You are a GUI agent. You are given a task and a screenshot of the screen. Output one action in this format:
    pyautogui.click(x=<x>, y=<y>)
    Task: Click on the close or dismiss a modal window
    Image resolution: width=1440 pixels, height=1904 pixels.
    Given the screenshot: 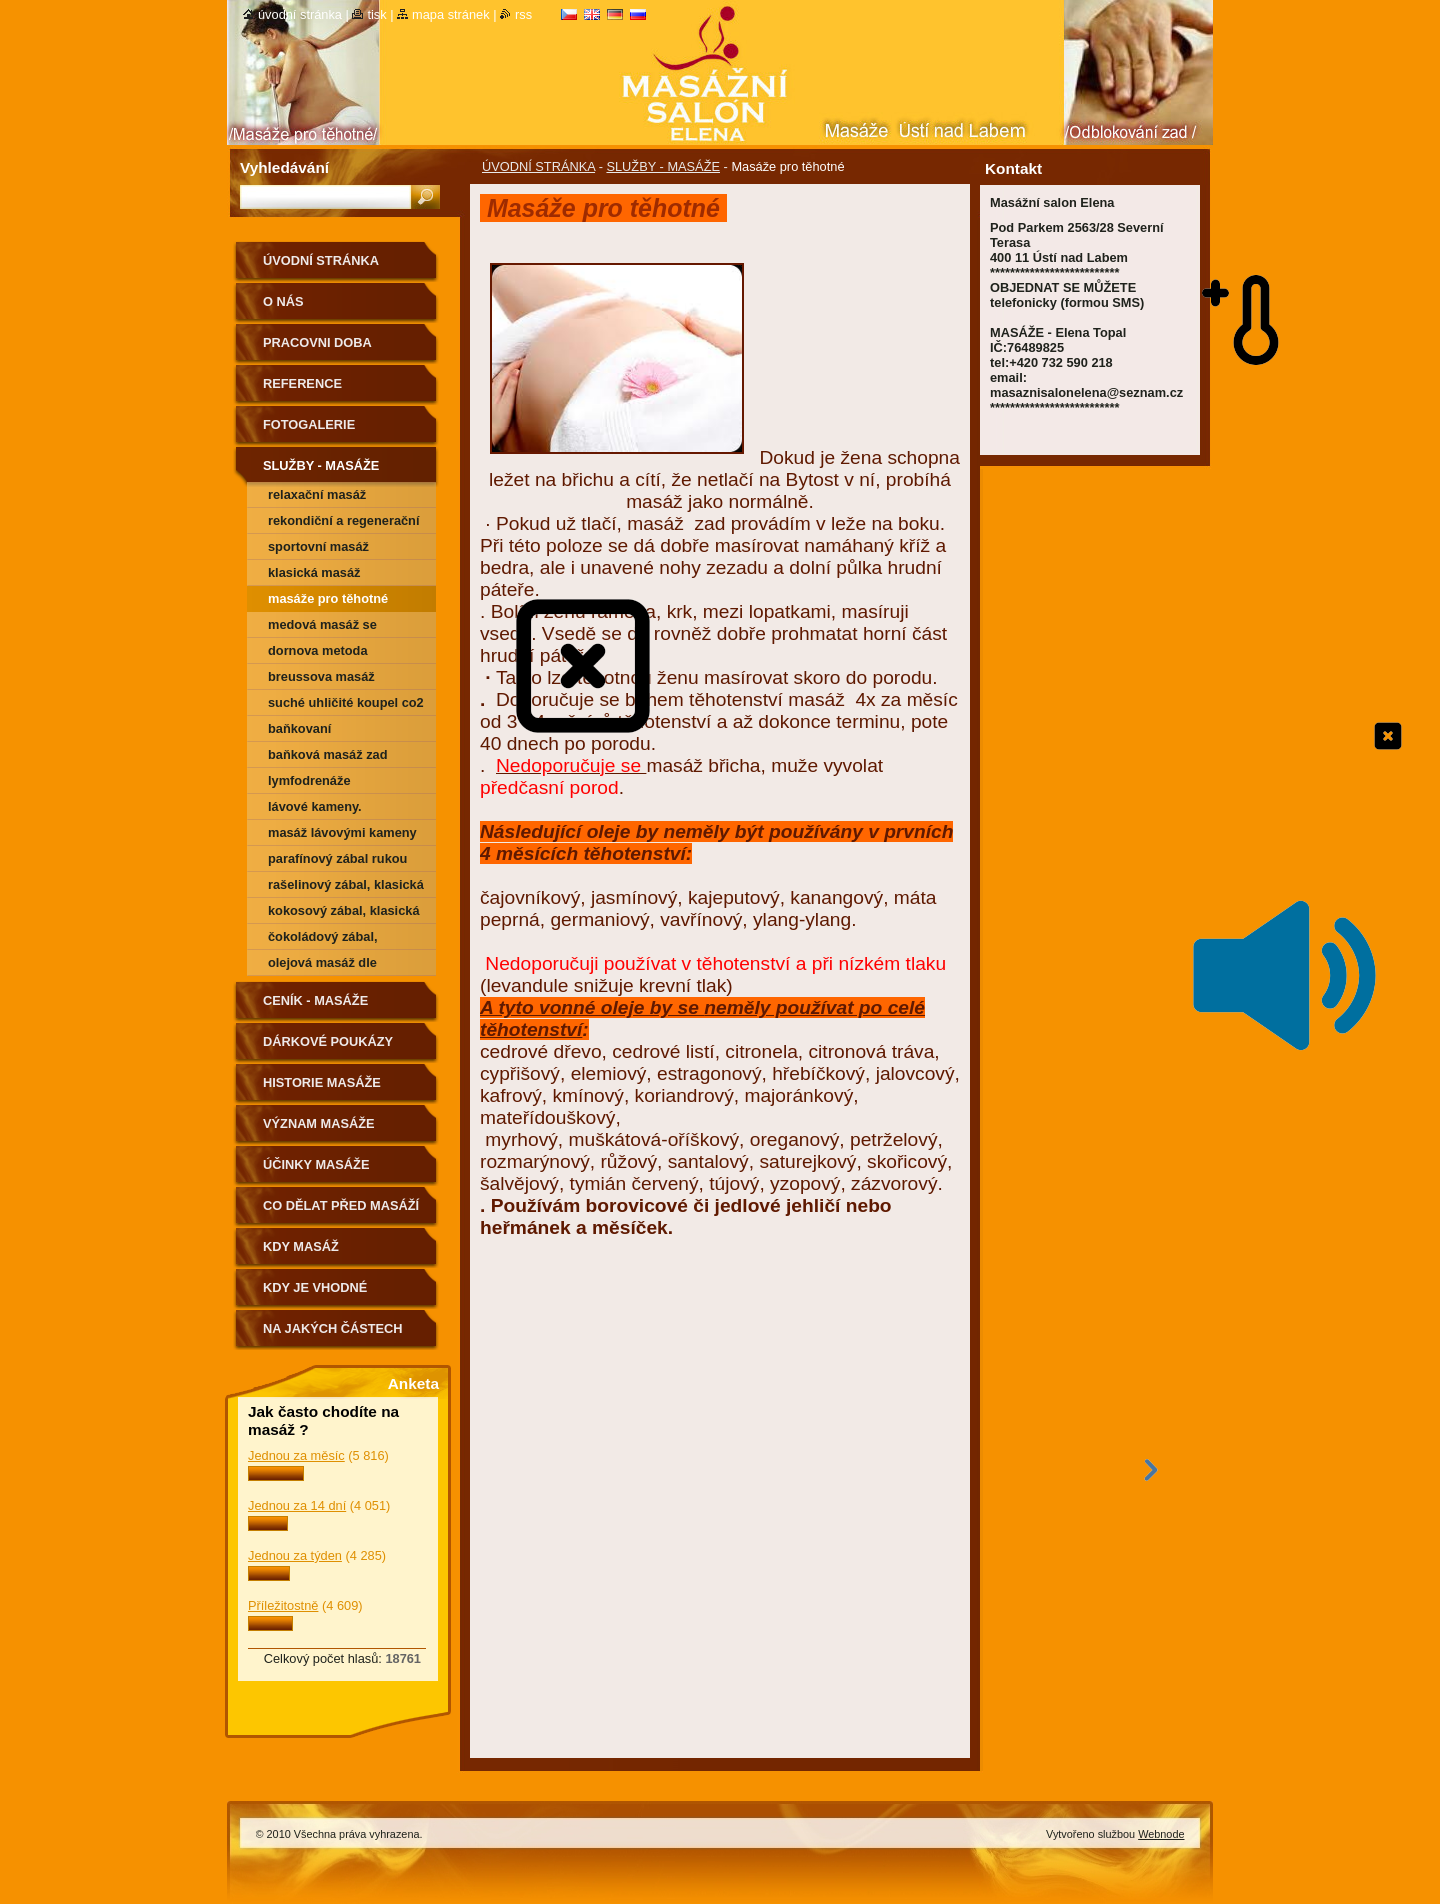 What is the action you would take?
    pyautogui.click(x=1388, y=736)
    